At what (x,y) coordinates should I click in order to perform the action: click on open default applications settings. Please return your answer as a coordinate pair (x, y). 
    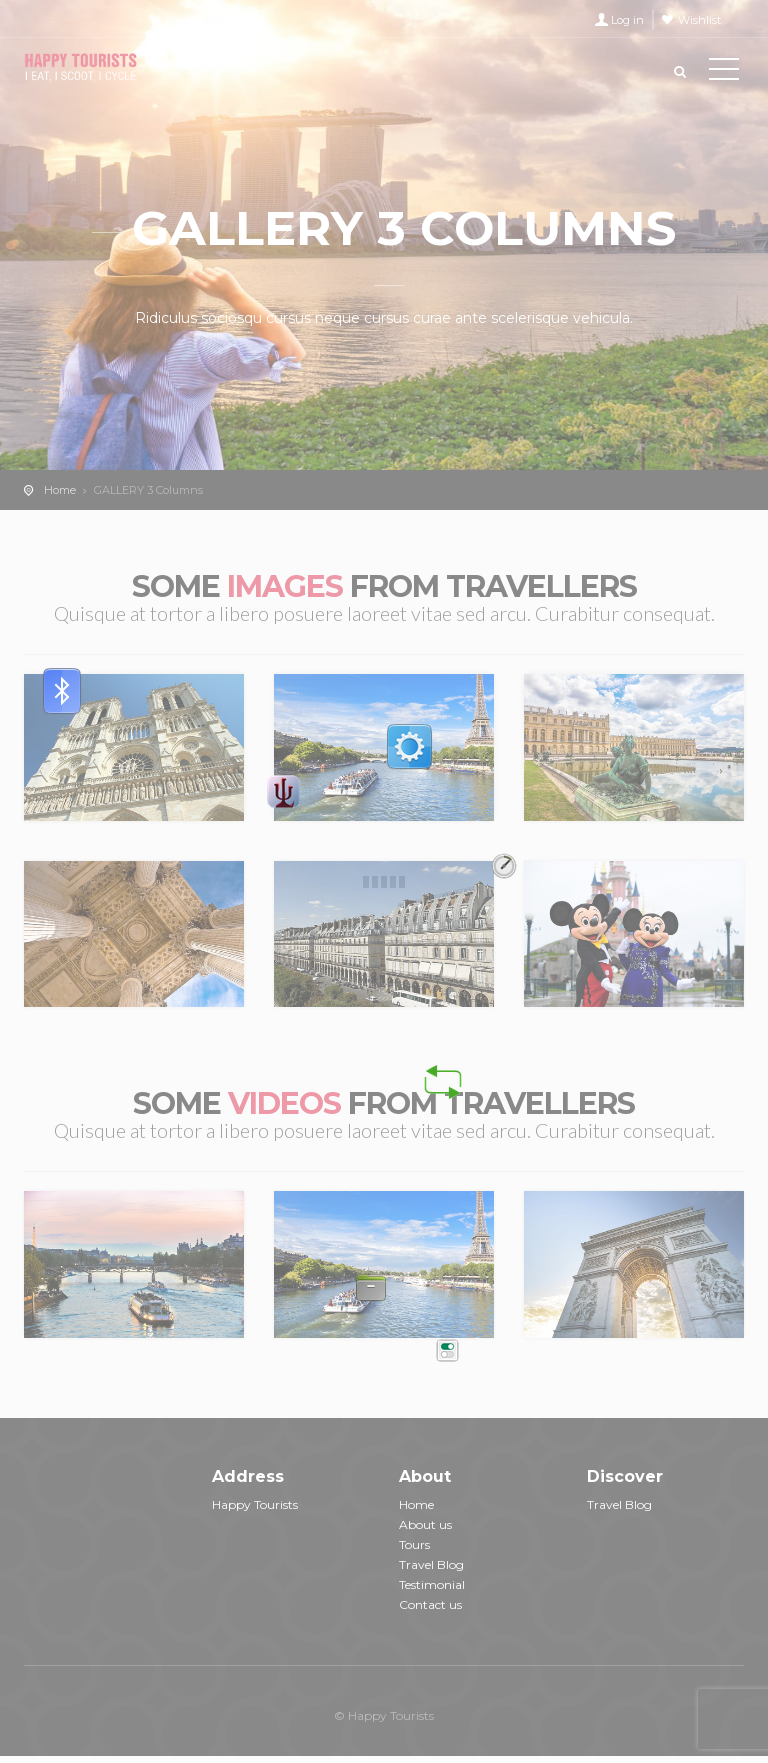
    Looking at the image, I should click on (409, 746).